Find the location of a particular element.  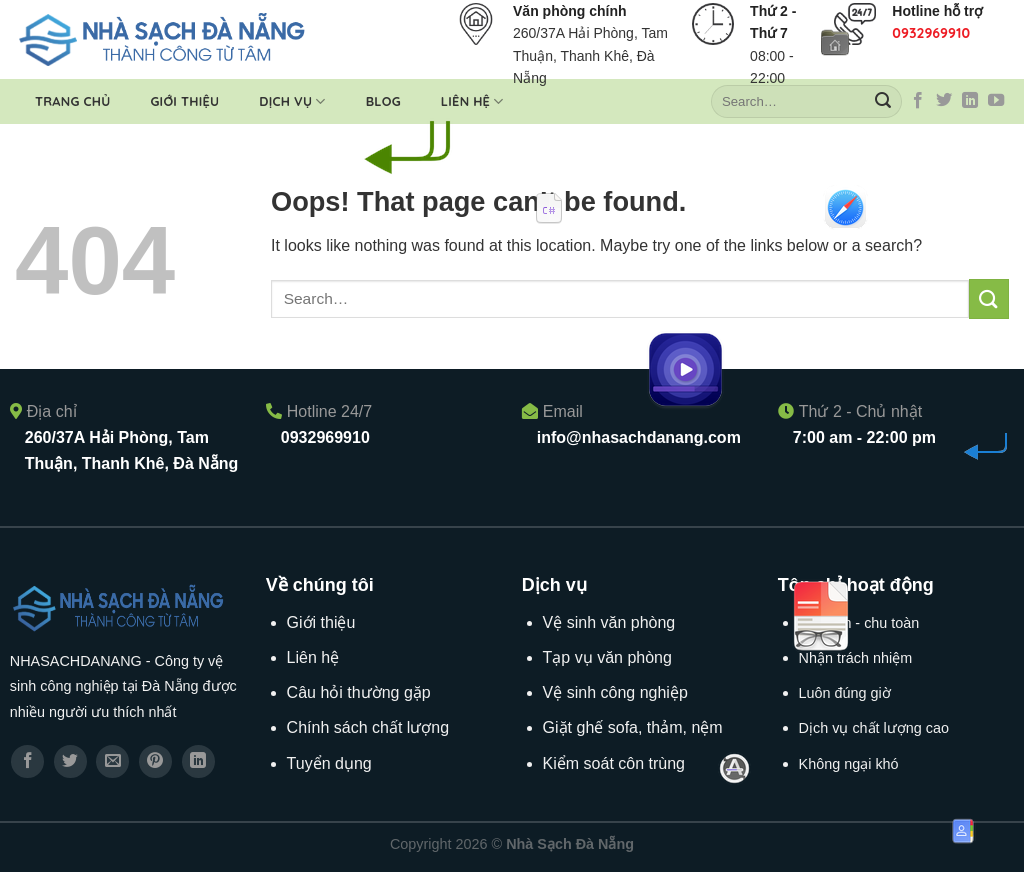

reply to this email is located at coordinates (985, 443).